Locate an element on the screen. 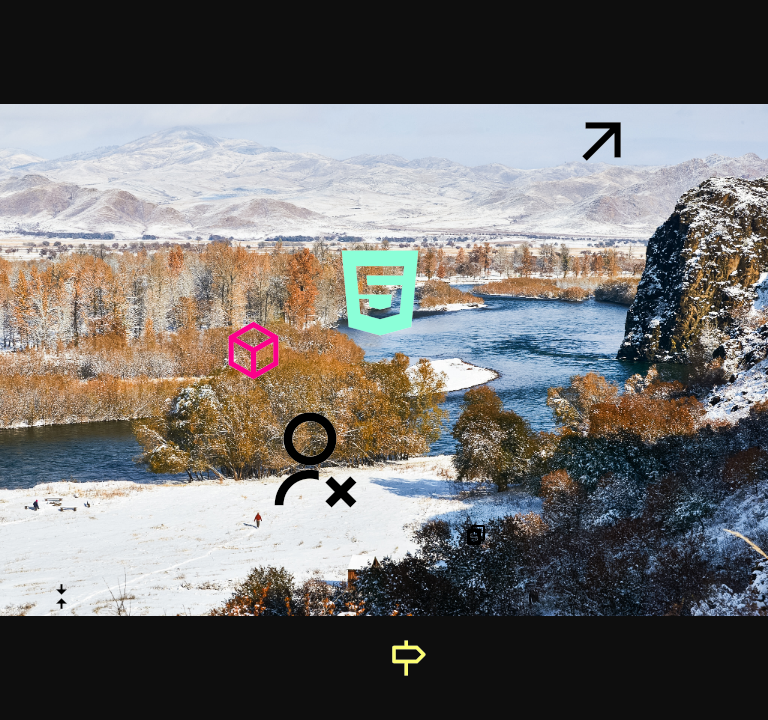  view currency or financial documents is located at coordinates (476, 535).